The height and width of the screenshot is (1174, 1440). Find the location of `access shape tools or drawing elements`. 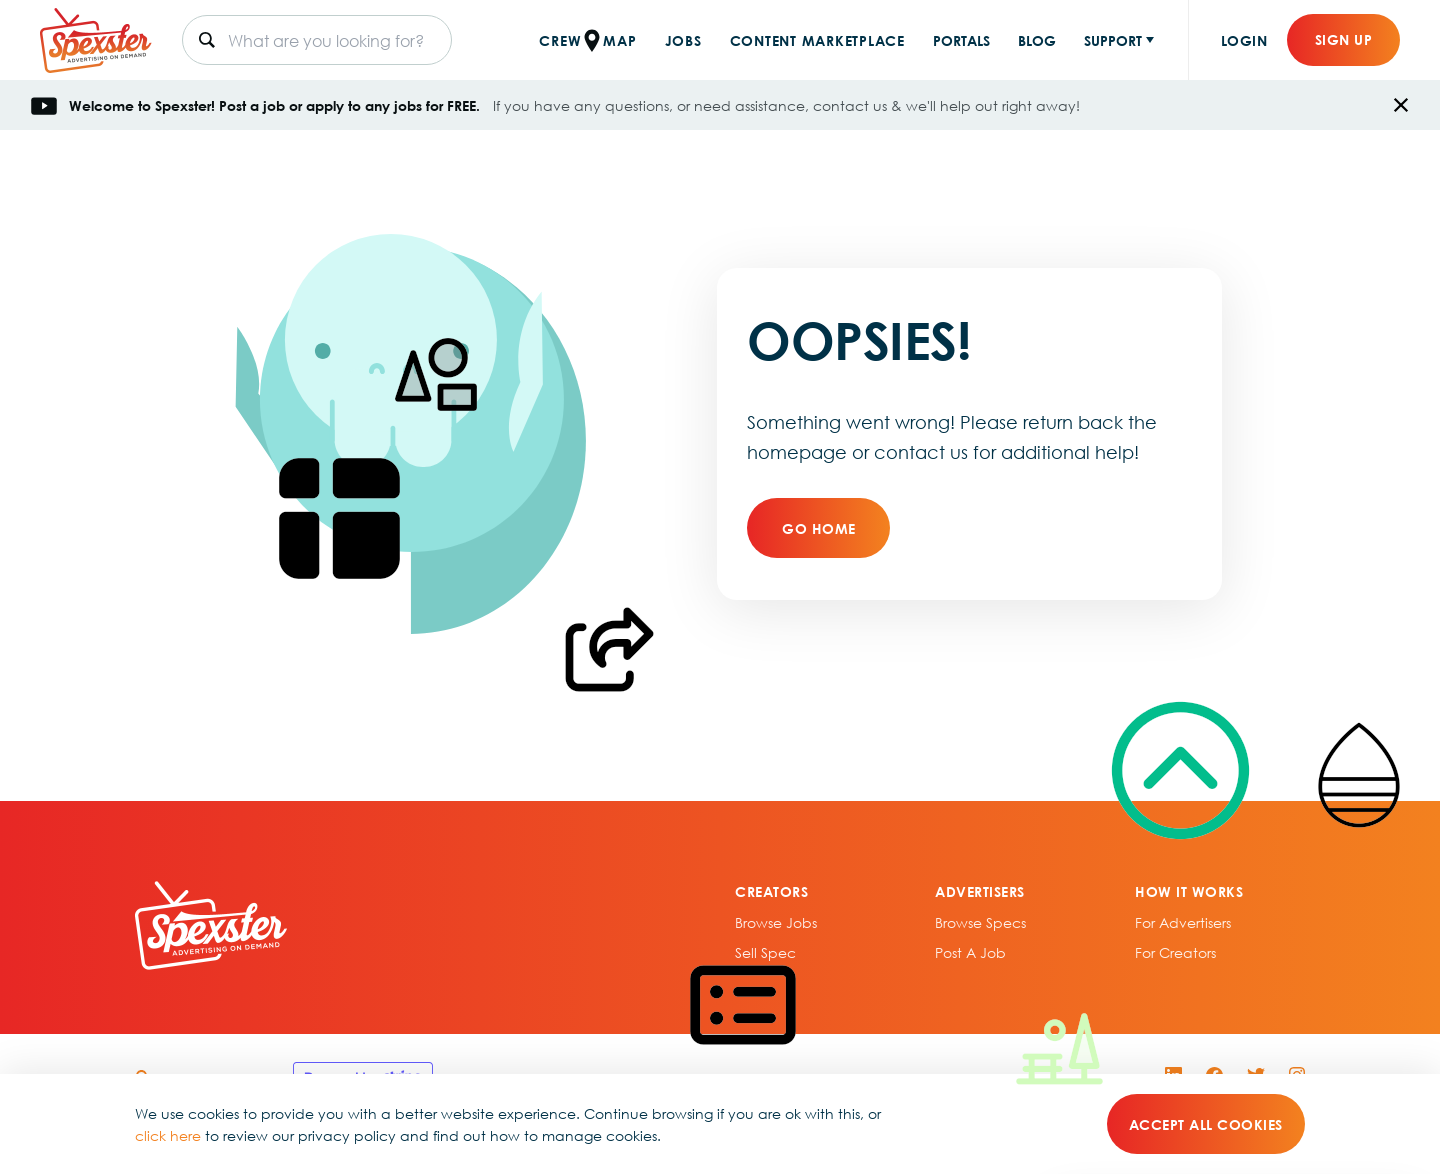

access shape tools or drawing elements is located at coordinates (437, 377).